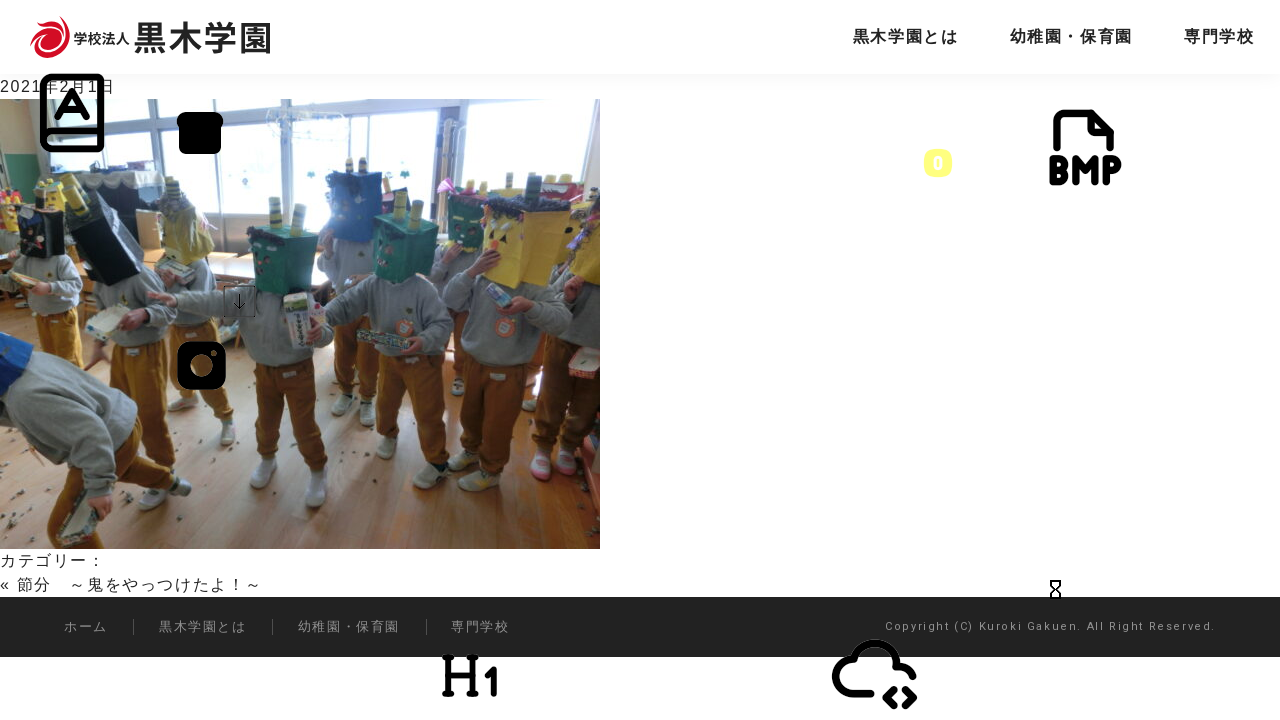 Image resolution: width=1280 pixels, height=720 pixels. I want to click on browse bakery or bread products, so click(200, 133).